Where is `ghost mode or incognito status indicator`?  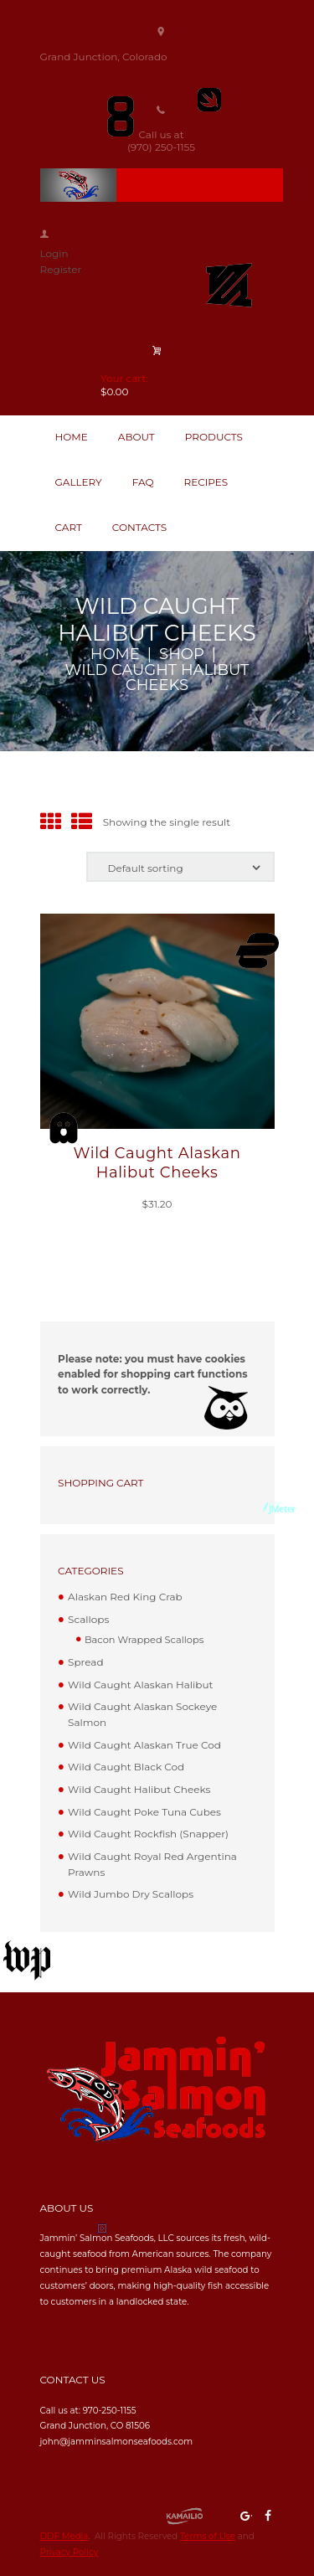 ghost mode or incognito status indicator is located at coordinates (64, 1128).